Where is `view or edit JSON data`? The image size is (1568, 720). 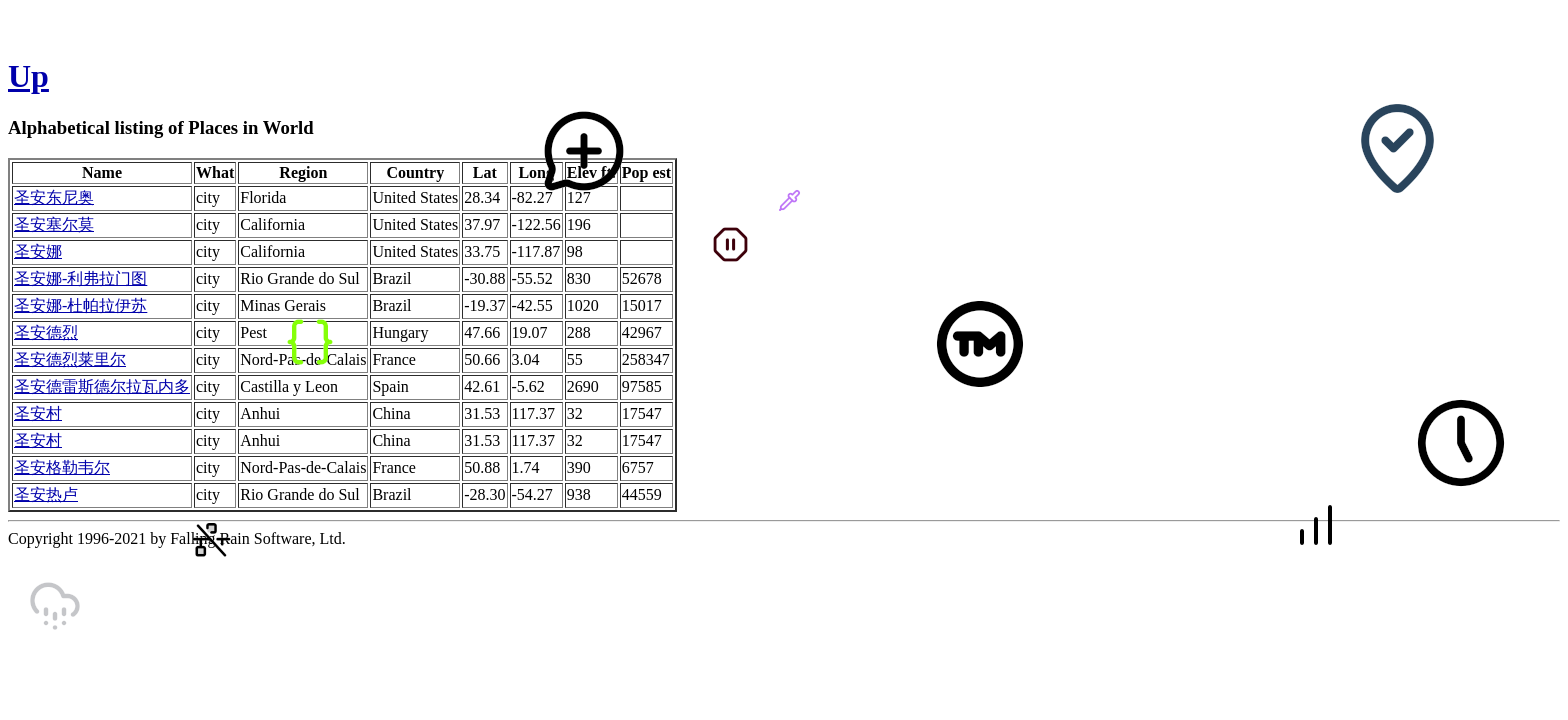 view or edit JSON data is located at coordinates (310, 342).